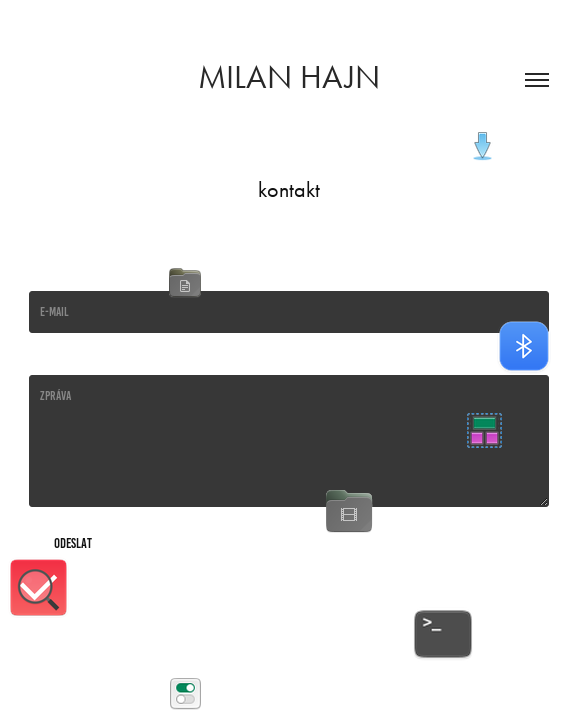 The height and width of the screenshot is (720, 578). What do you see at coordinates (443, 634) in the screenshot?
I see `open the terminal application` at bounding box center [443, 634].